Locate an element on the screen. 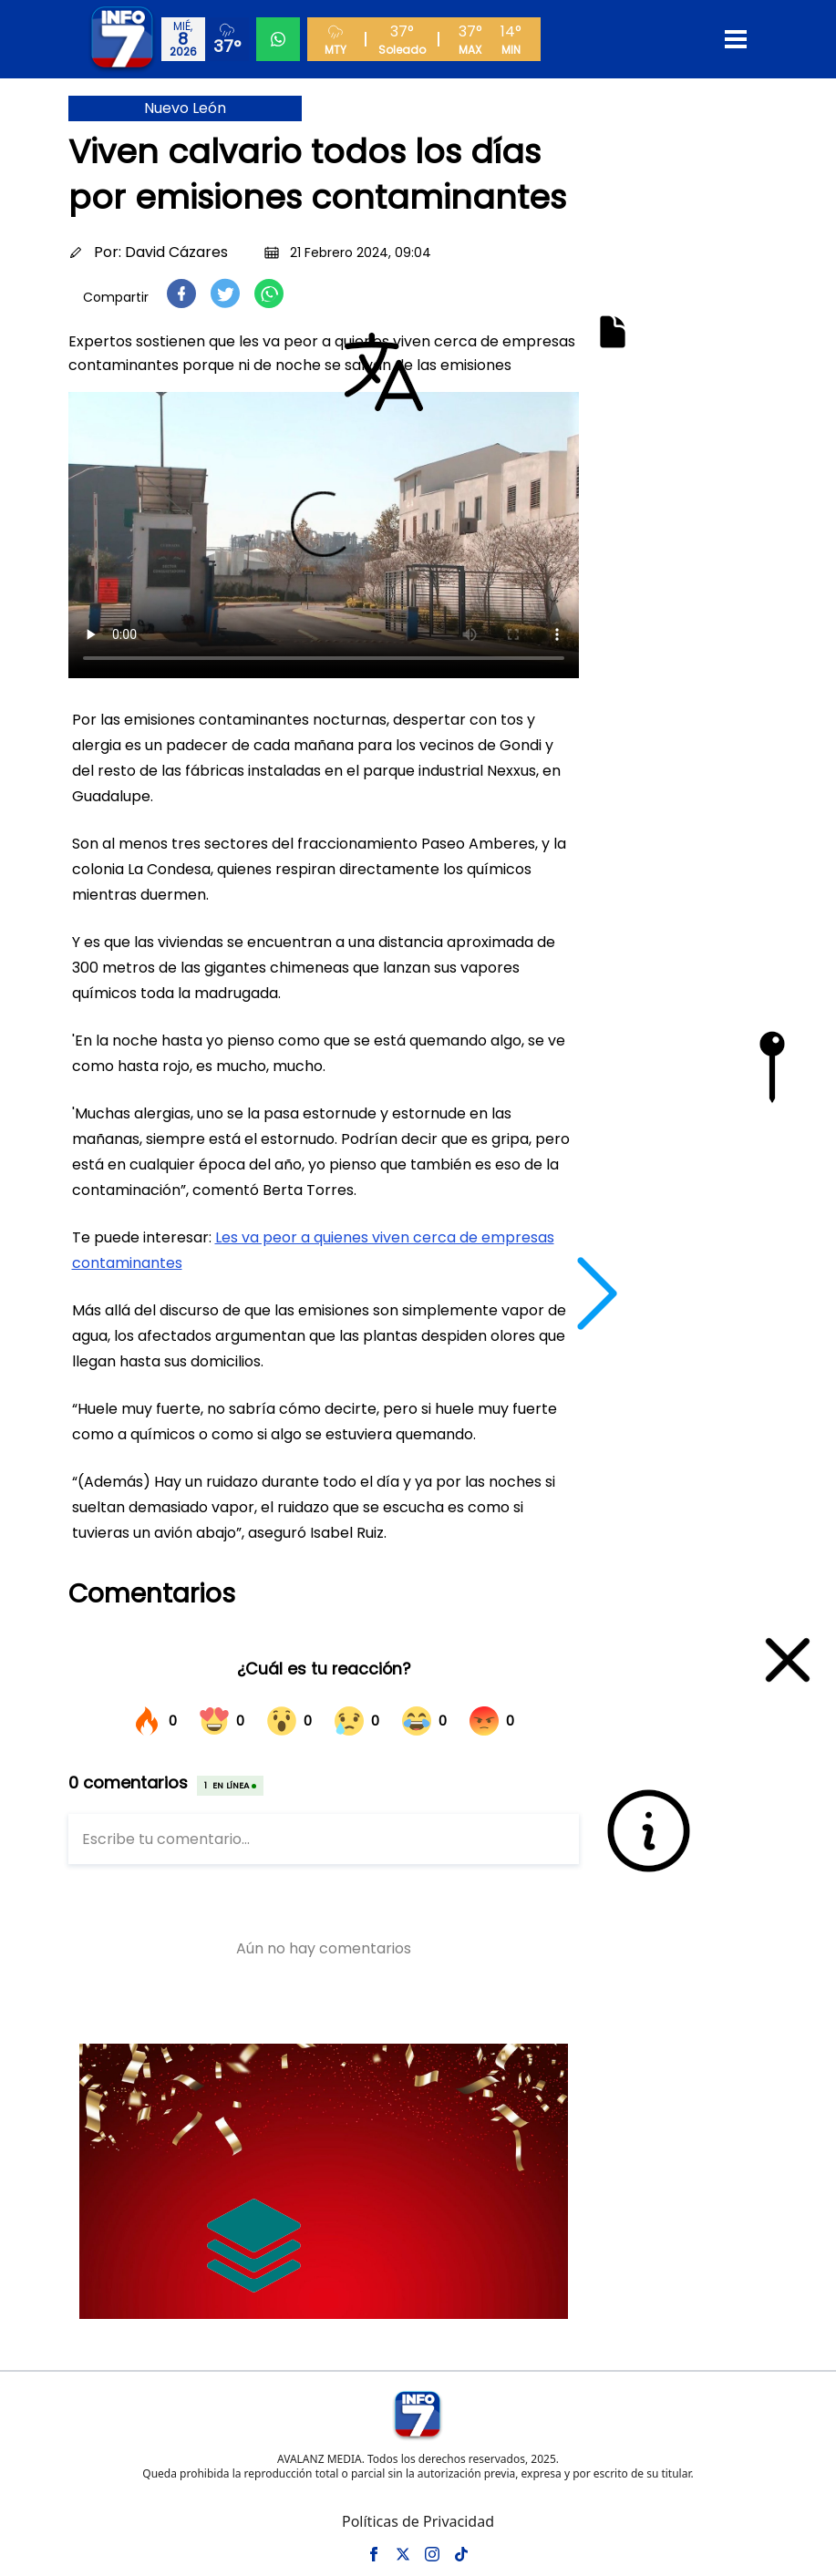 This screenshot has height=2576, width=836. mark a location on the map is located at coordinates (772, 1067).